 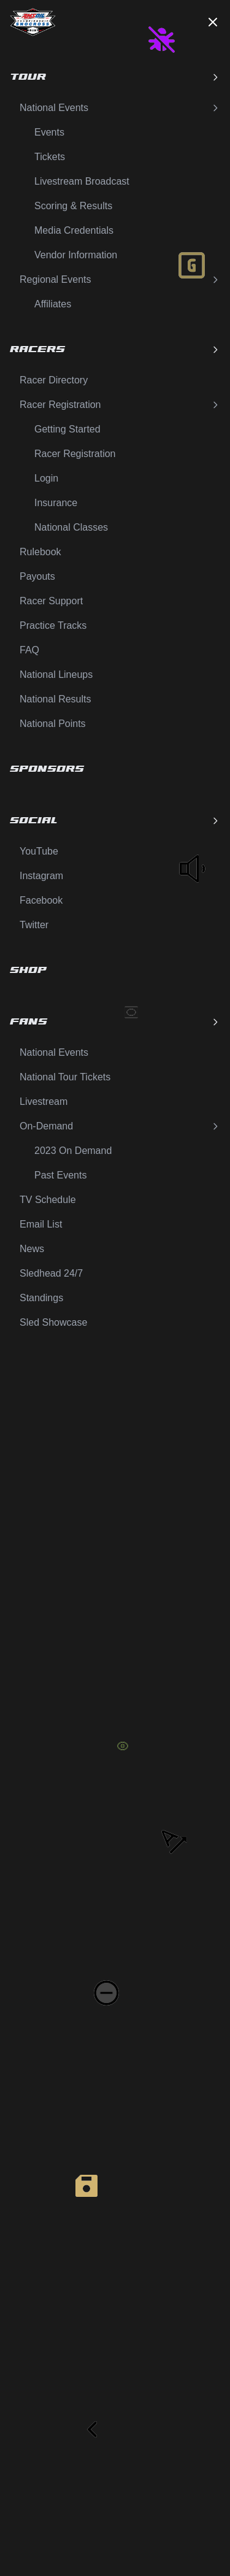 I want to click on adjust volume to low level, so click(x=194, y=869).